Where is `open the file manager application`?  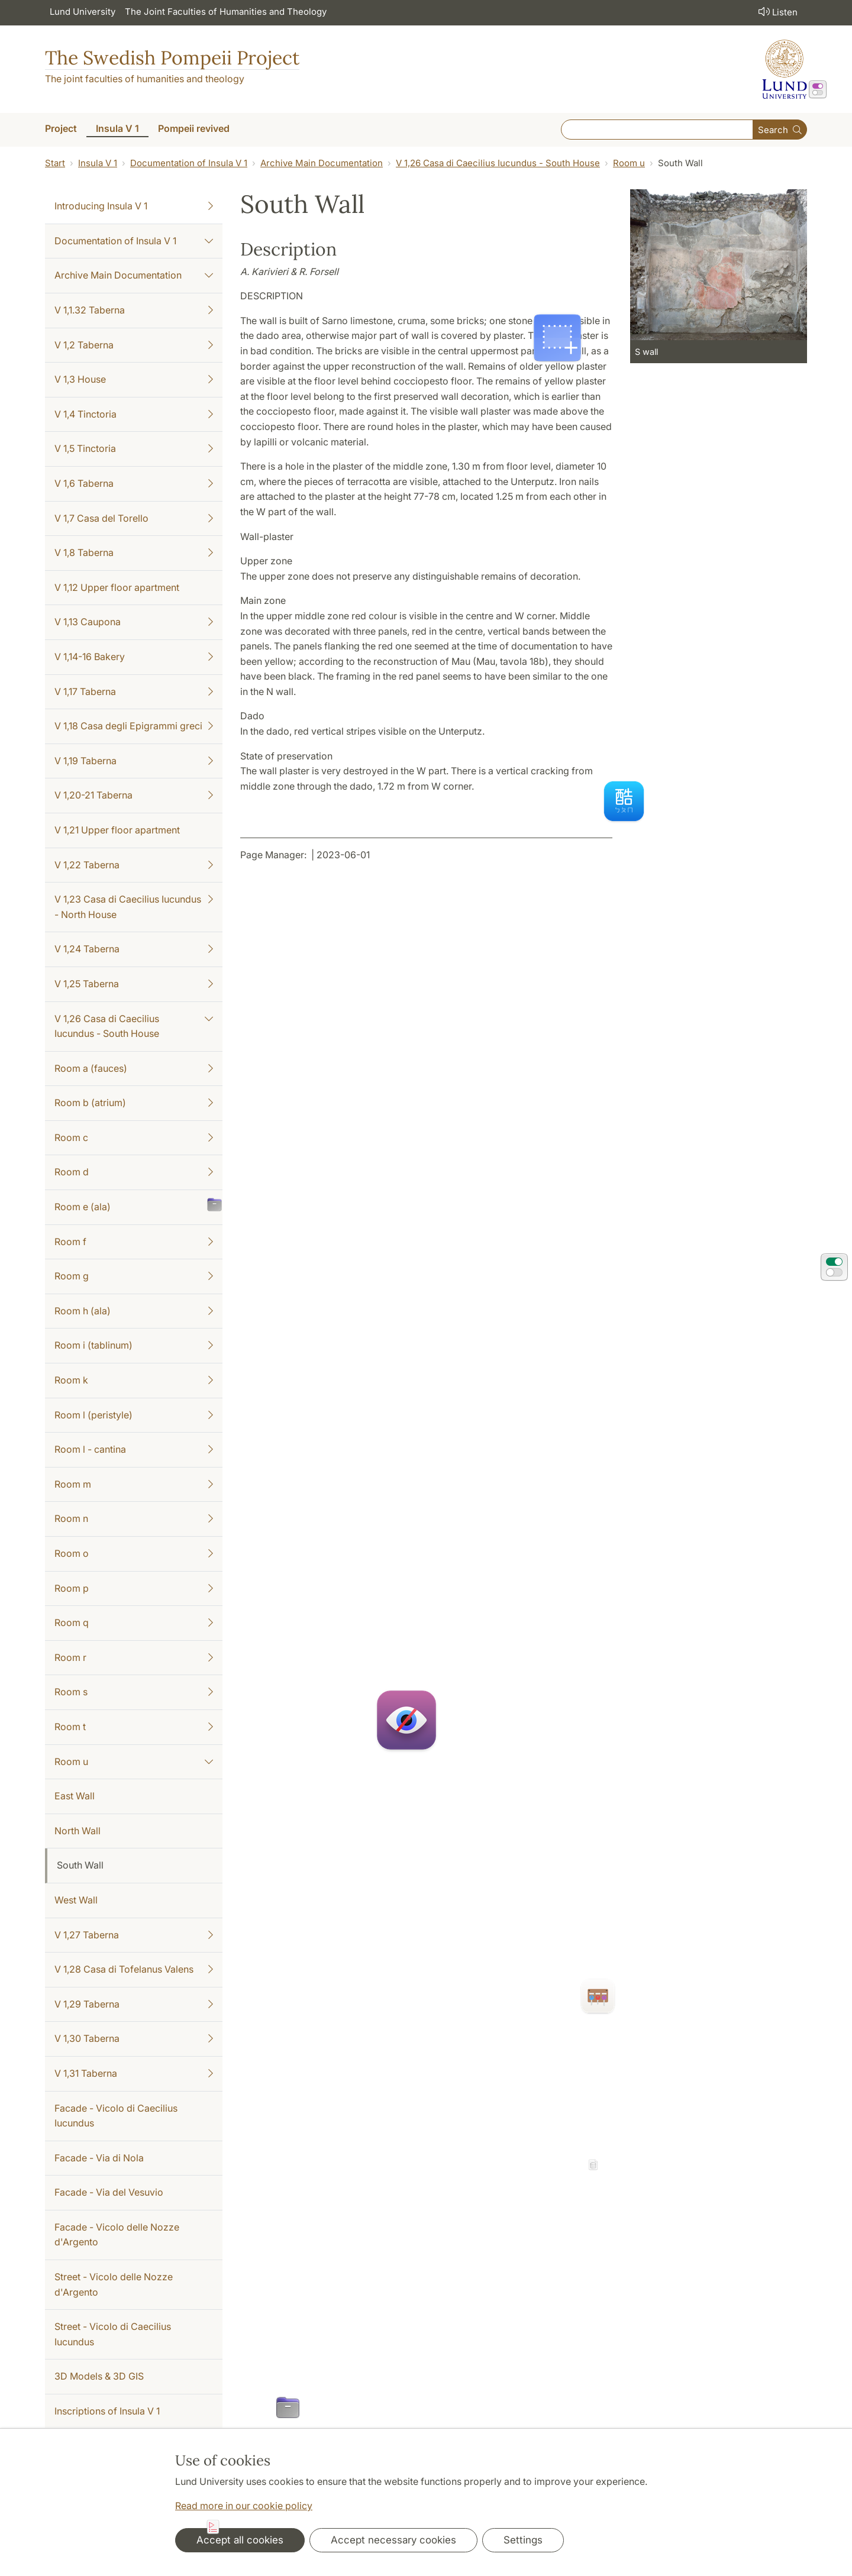
open the file manager application is located at coordinates (214, 1204).